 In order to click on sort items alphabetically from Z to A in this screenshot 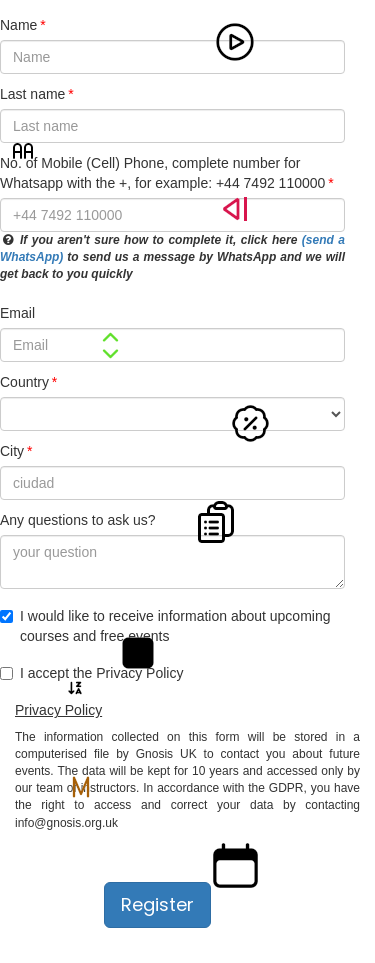, I will do `click(75, 688)`.